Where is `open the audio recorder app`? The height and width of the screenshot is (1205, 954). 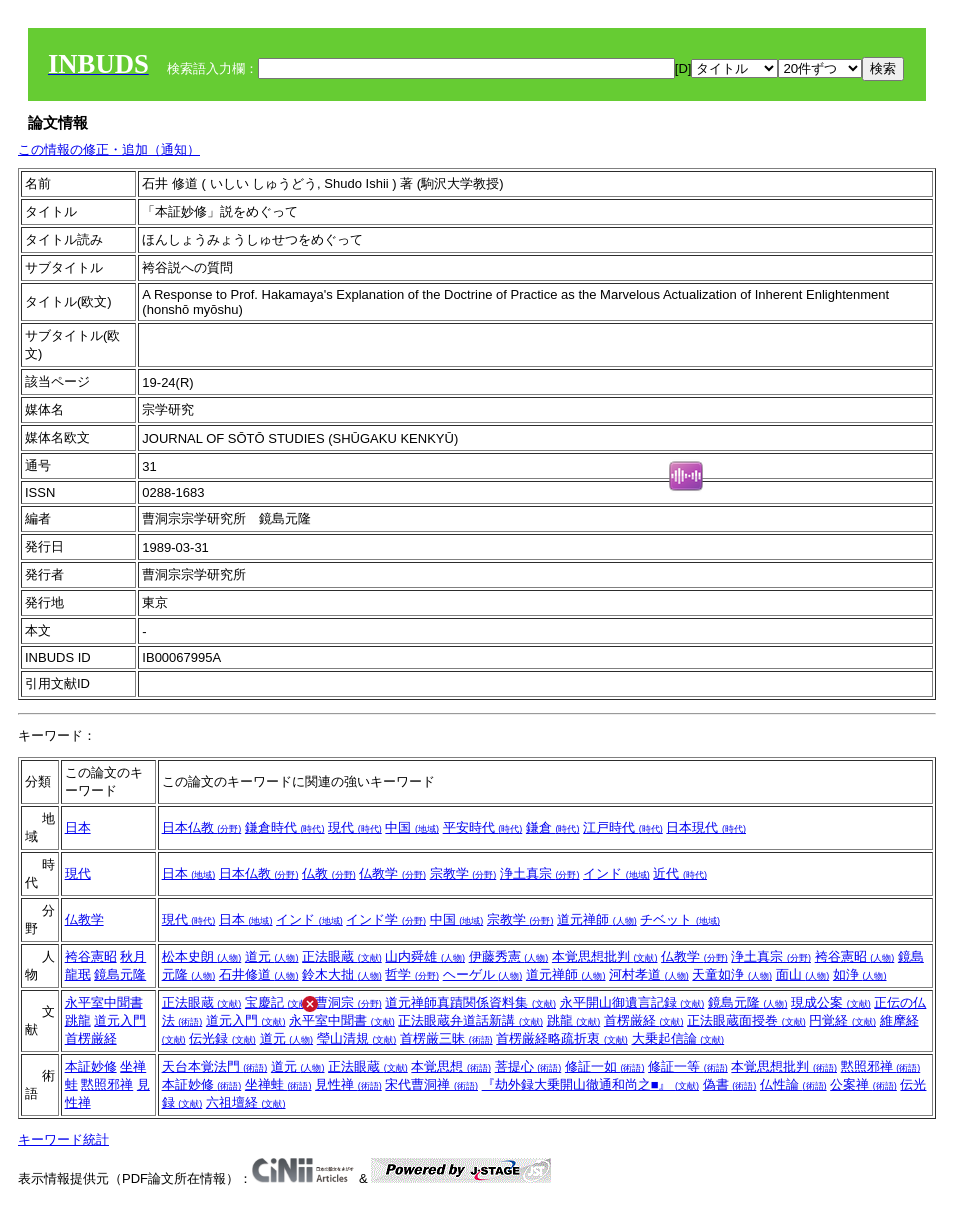 open the audio recorder app is located at coordinates (686, 476).